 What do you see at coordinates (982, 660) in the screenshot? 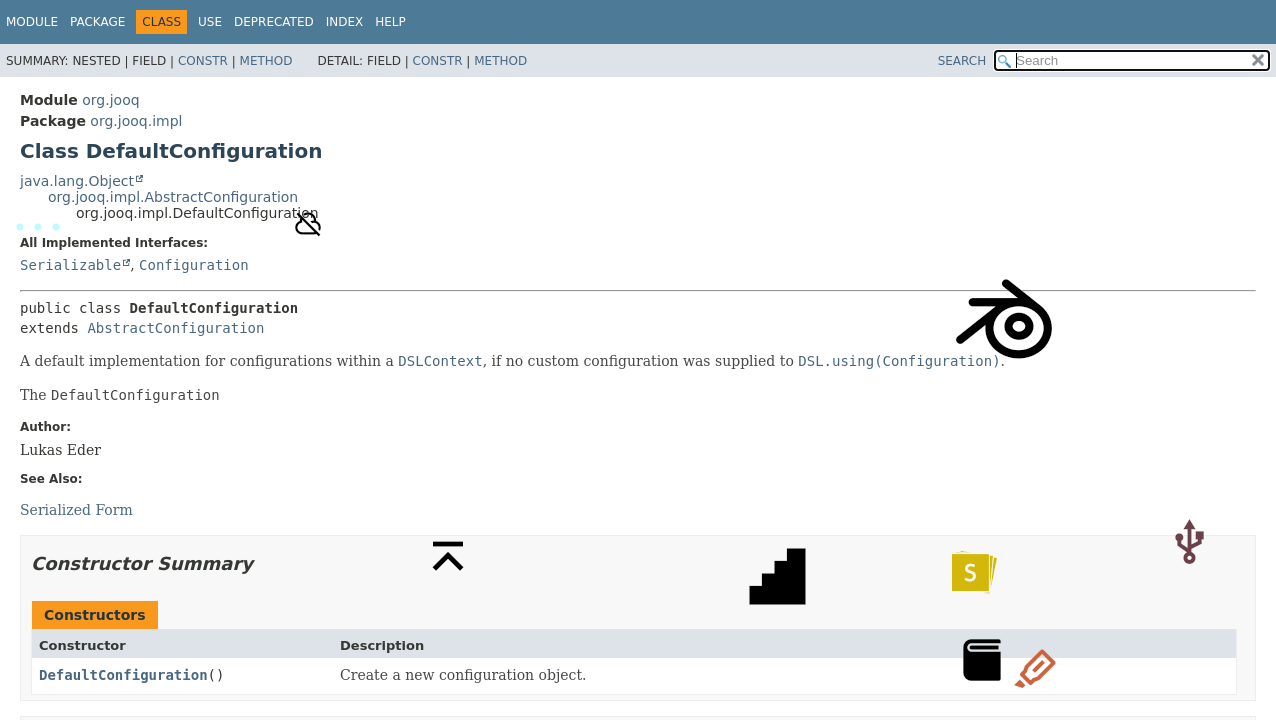
I see `open your library or reading list` at bounding box center [982, 660].